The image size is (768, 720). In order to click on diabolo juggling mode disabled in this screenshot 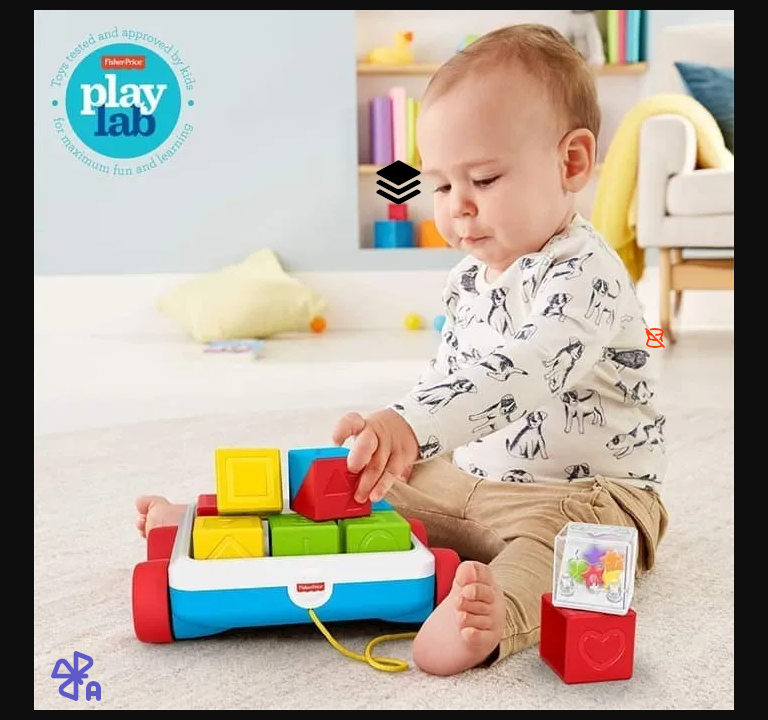, I will do `click(655, 338)`.